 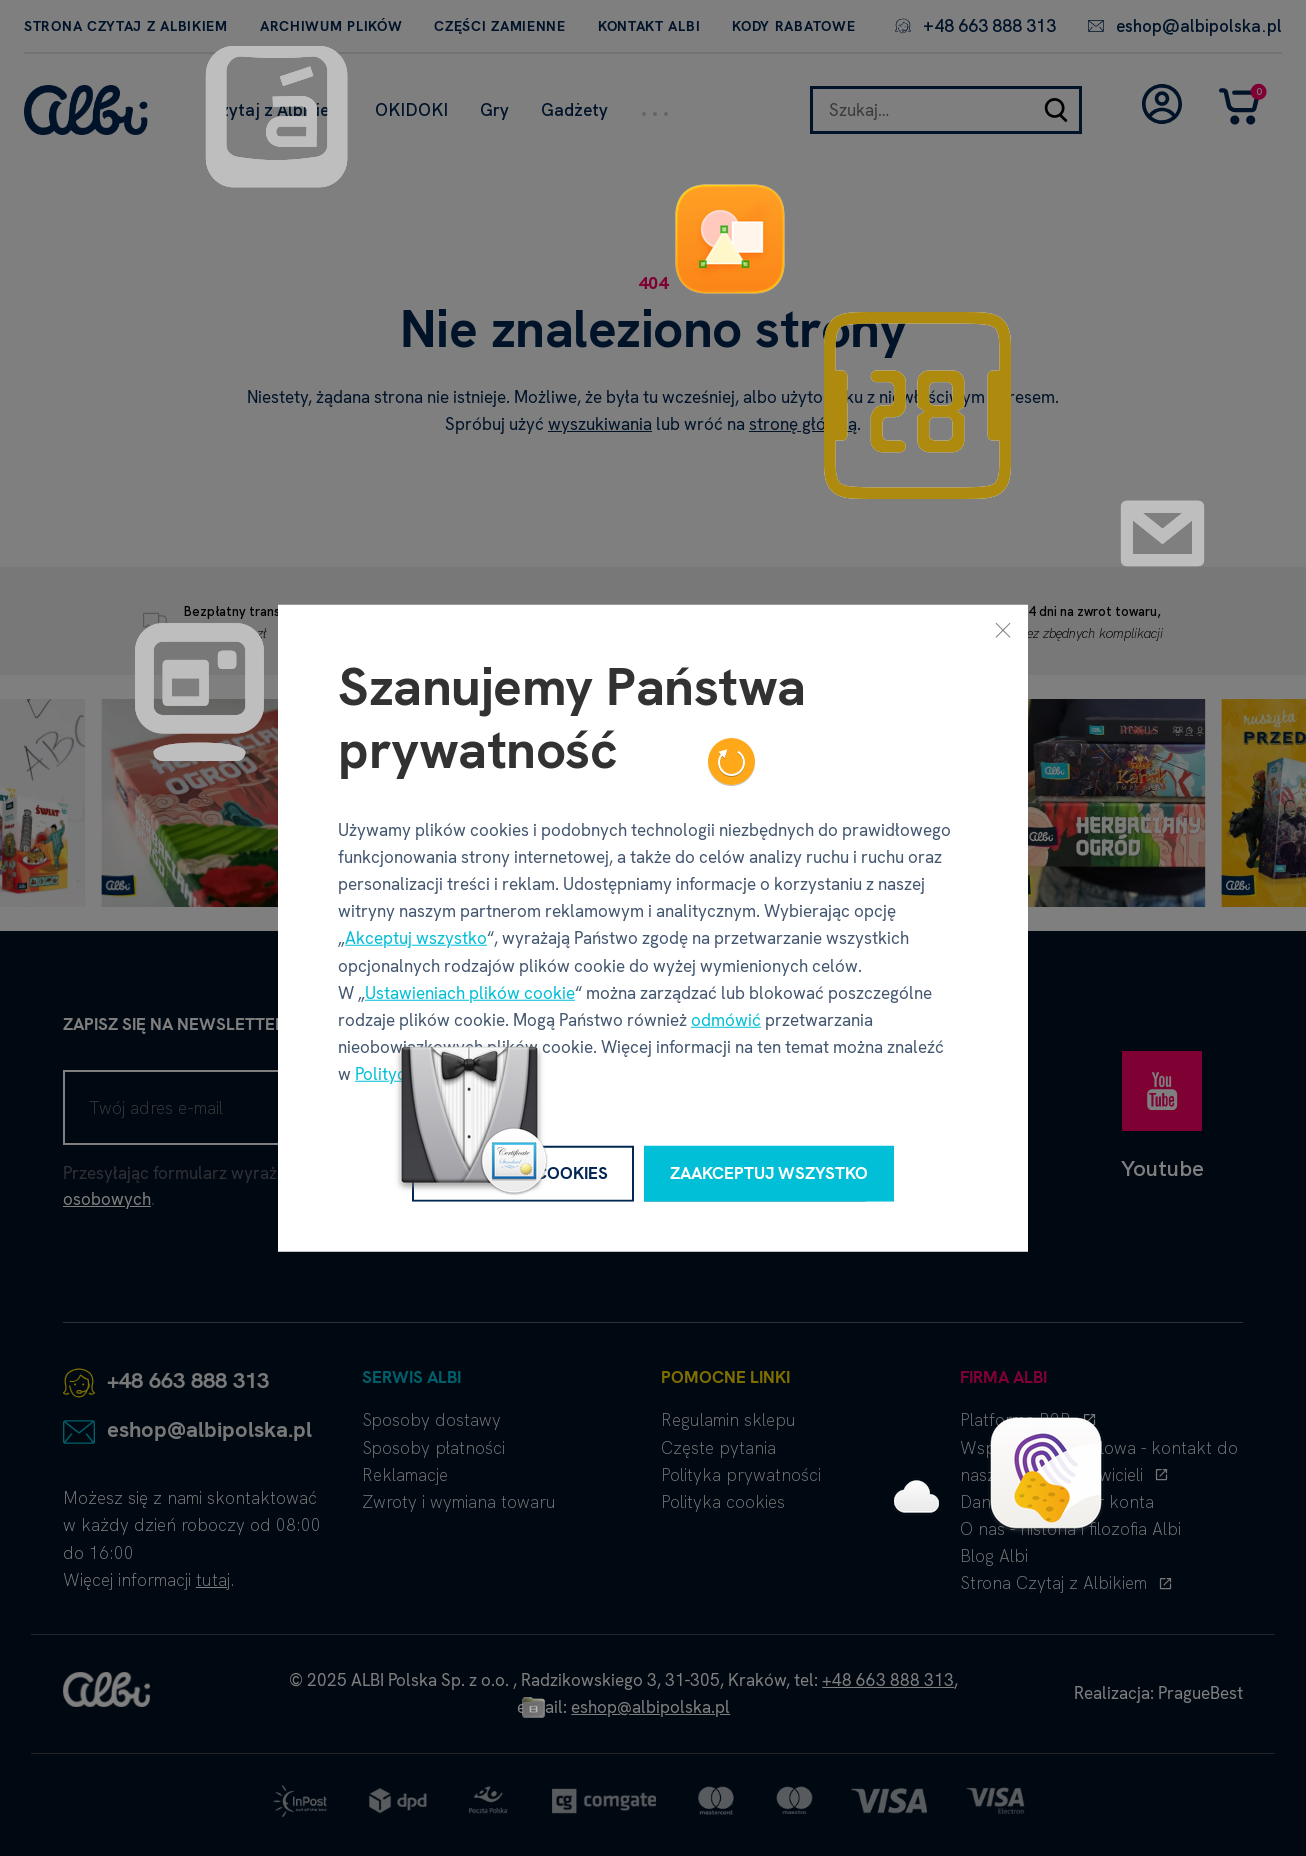 I want to click on open character map application, so click(x=276, y=116).